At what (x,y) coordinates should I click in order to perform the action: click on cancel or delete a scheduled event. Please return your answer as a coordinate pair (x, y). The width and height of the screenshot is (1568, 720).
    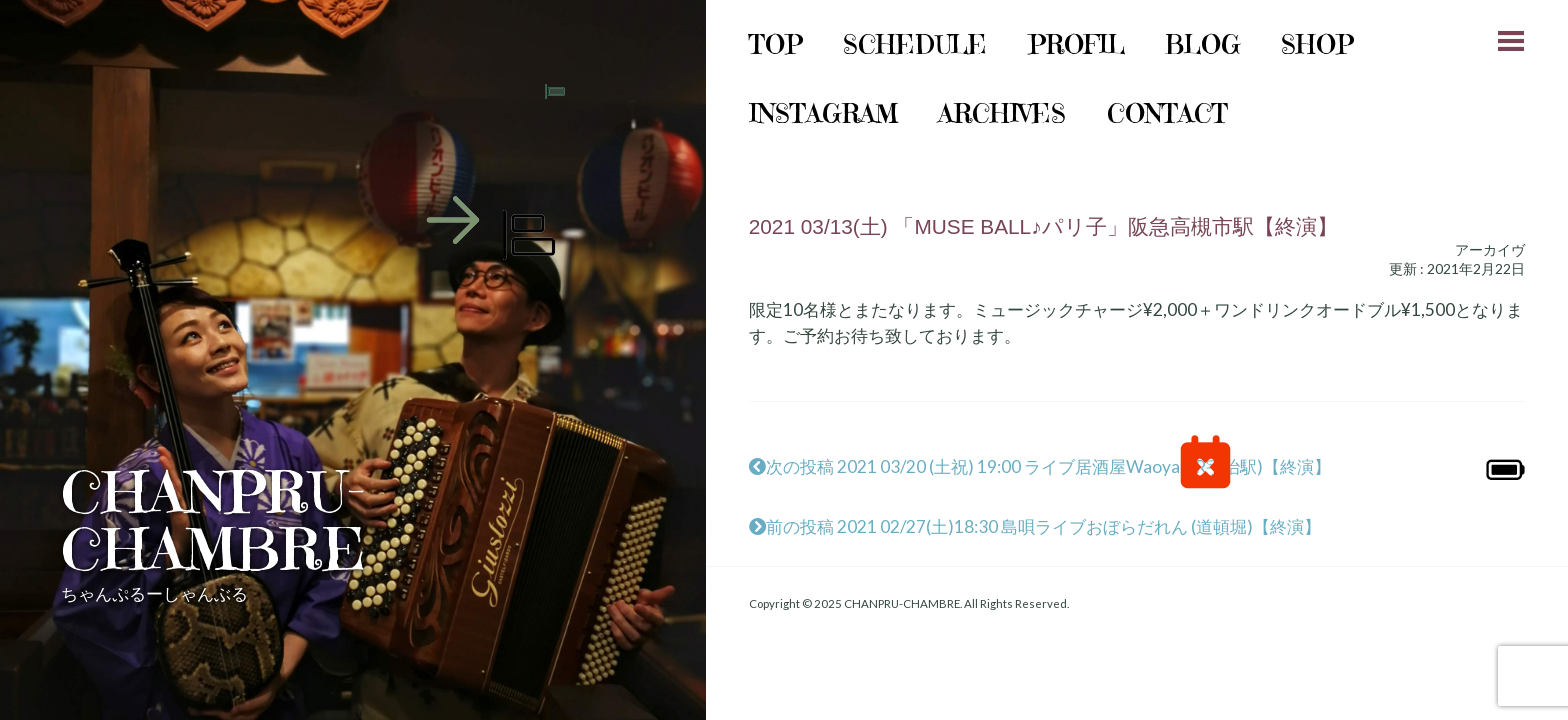
    Looking at the image, I should click on (1205, 463).